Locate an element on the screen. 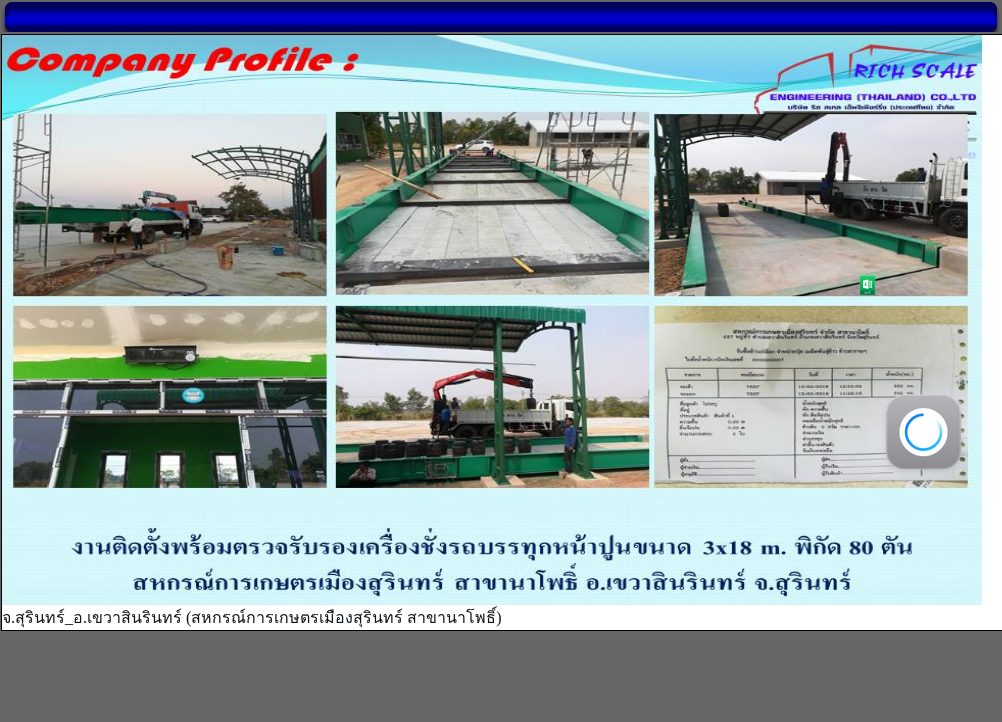 This screenshot has width=1002, height=722. excel spreadsheet template file is located at coordinates (867, 285).